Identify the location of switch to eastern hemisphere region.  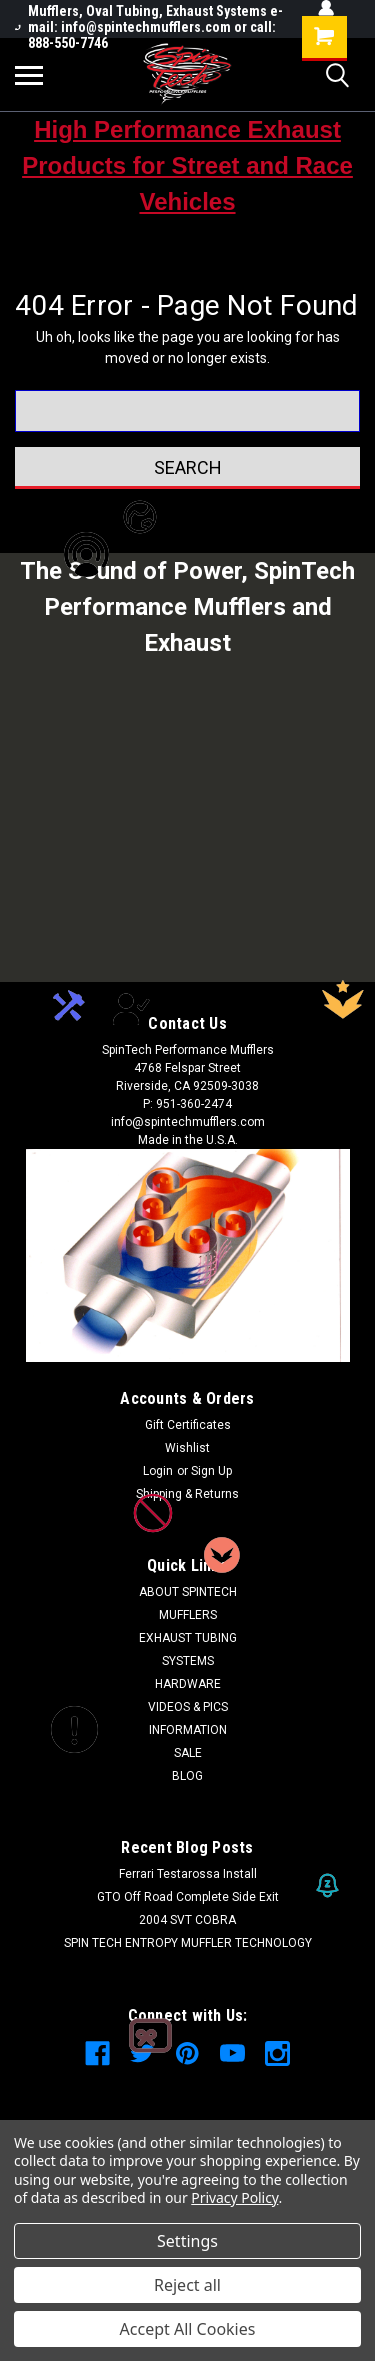
(140, 517).